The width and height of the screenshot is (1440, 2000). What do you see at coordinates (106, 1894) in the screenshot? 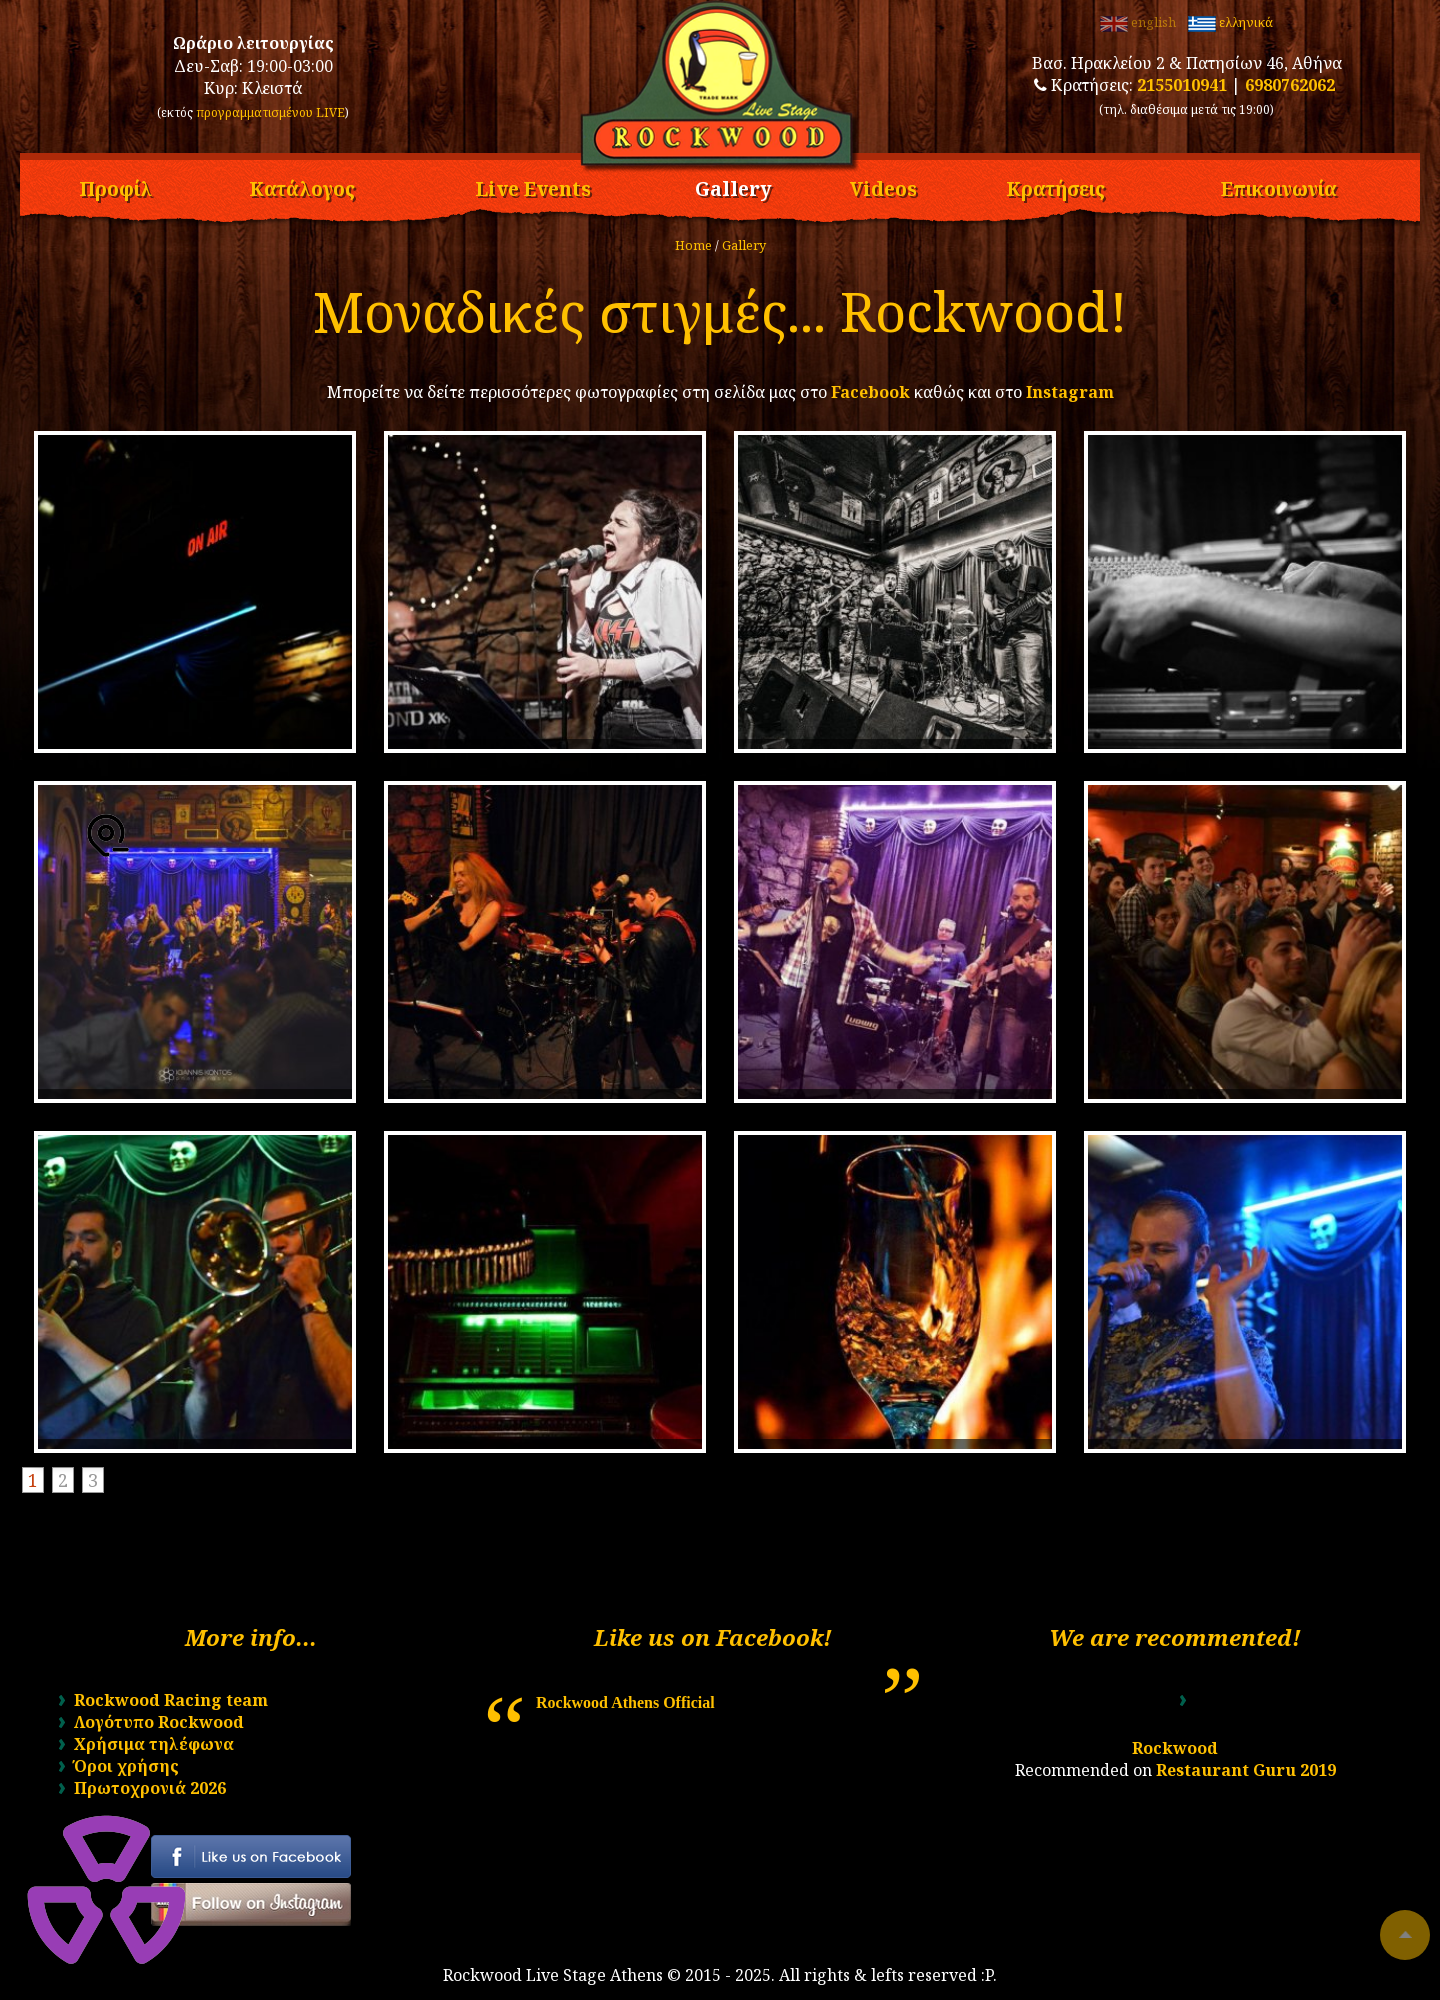
I see `indicates hazardous or radioactive content warning` at bounding box center [106, 1894].